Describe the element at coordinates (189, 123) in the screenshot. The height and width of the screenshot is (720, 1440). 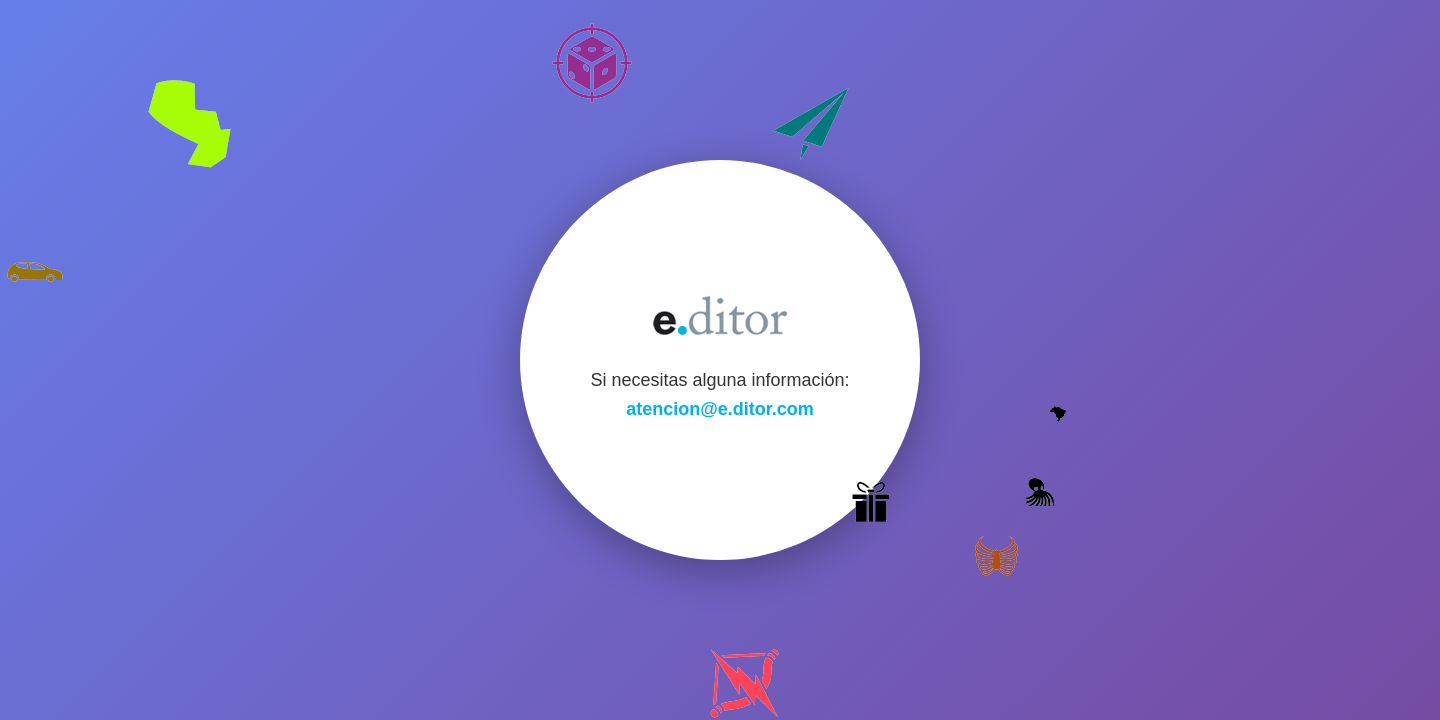
I see `select Paraguay as your country or region` at that location.